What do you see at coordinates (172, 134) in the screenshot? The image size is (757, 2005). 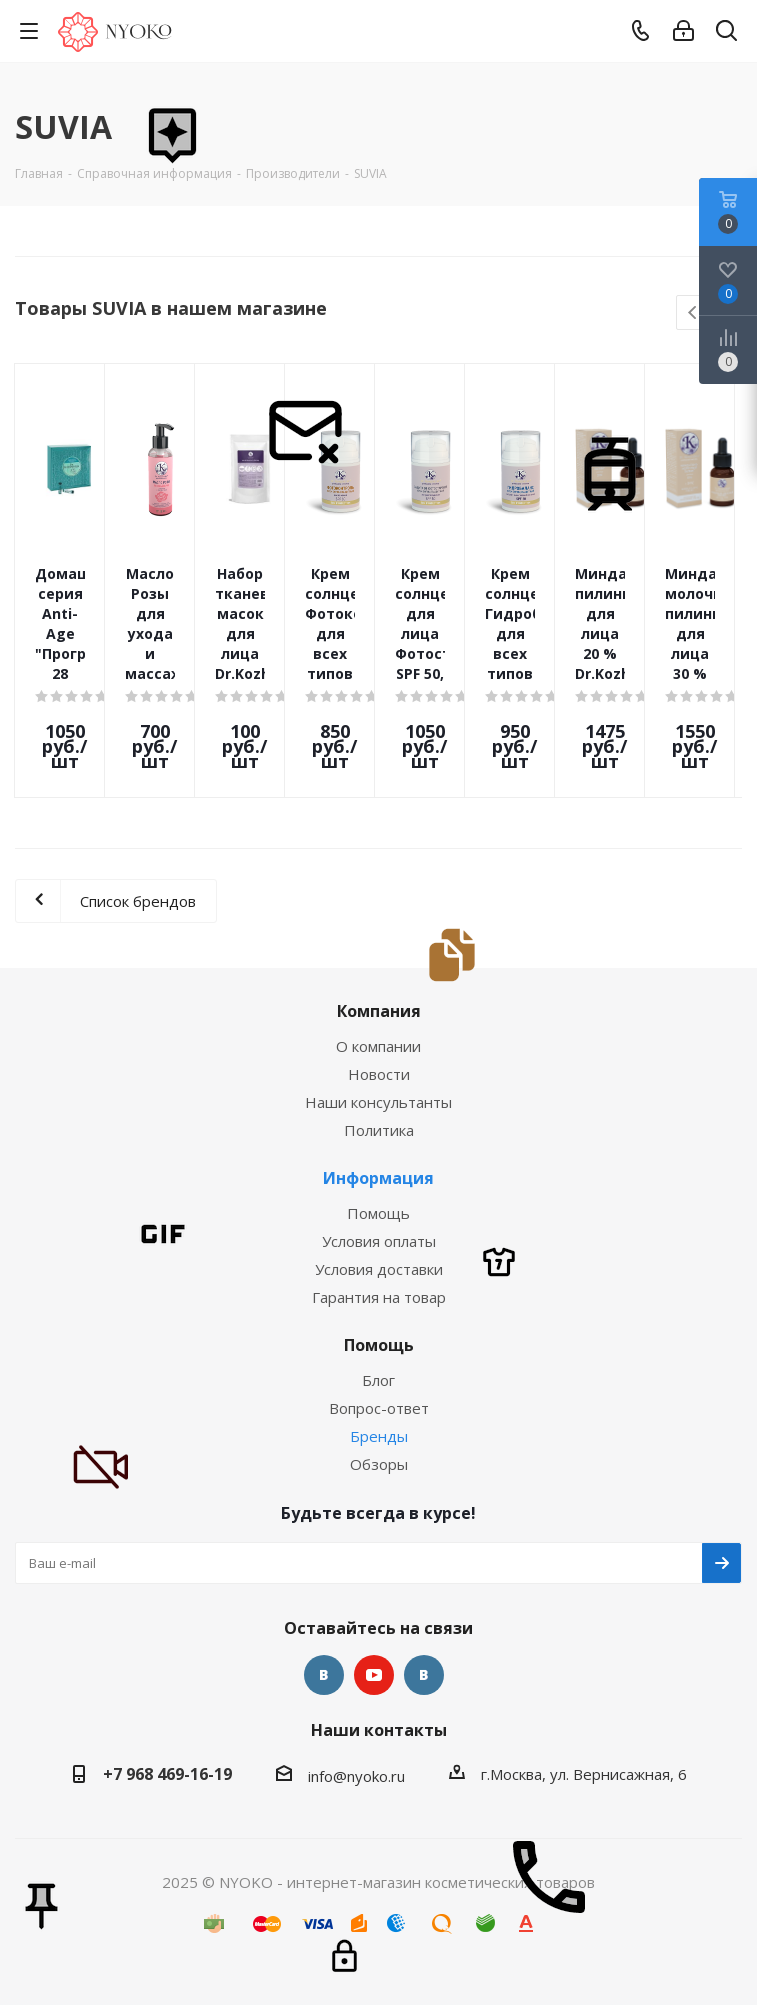 I see `access AI assistant or smart suggestions` at bounding box center [172, 134].